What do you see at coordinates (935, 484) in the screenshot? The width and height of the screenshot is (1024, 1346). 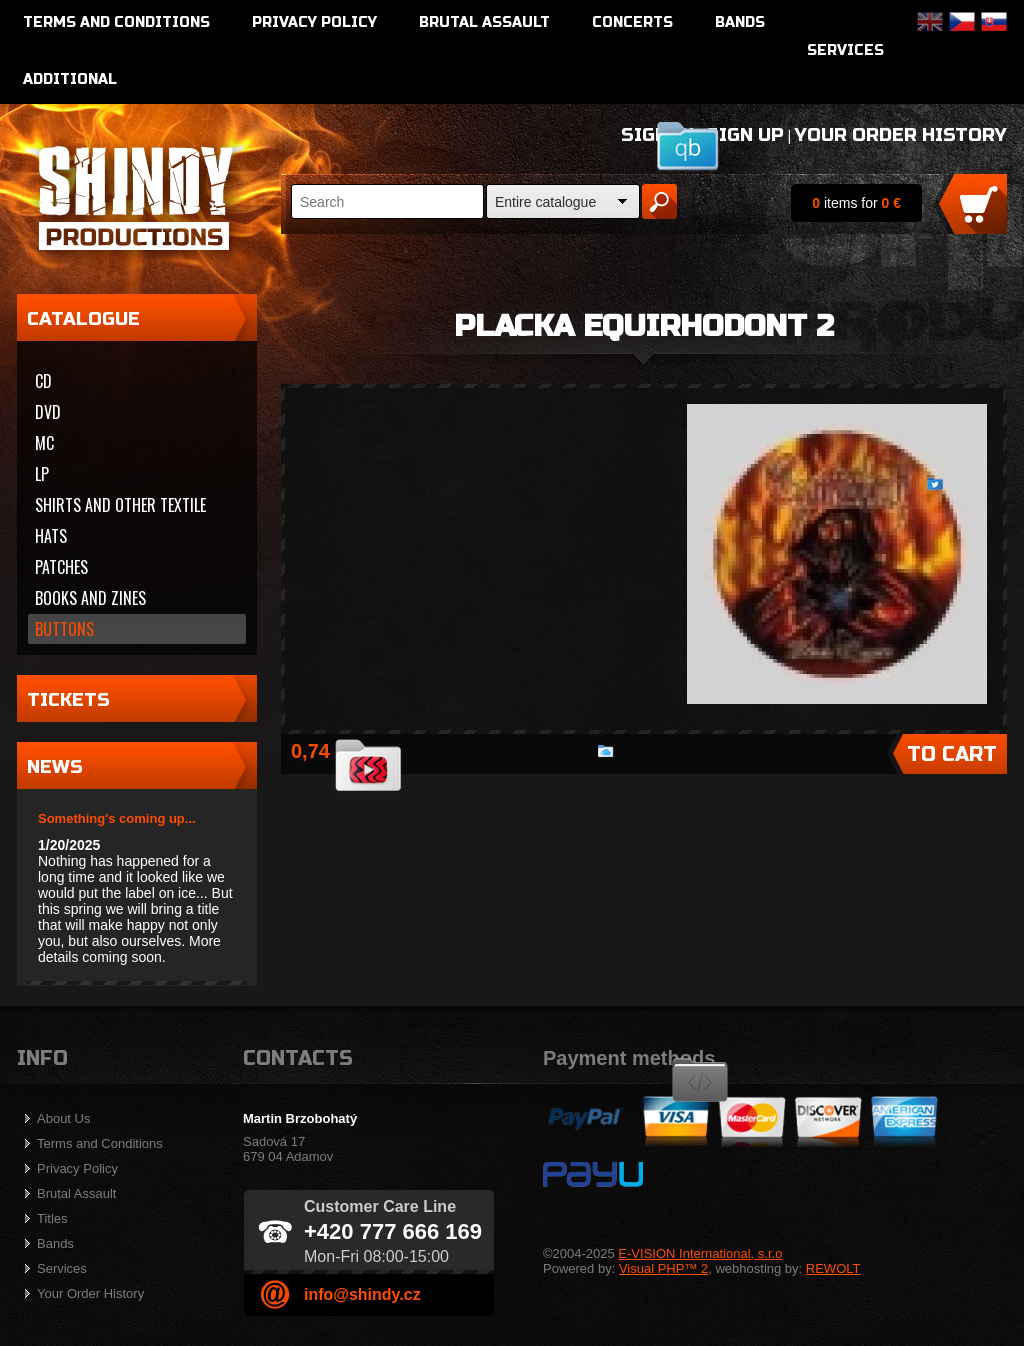 I see `open folder containing Twitter-related files` at bounding box center [935, 484].